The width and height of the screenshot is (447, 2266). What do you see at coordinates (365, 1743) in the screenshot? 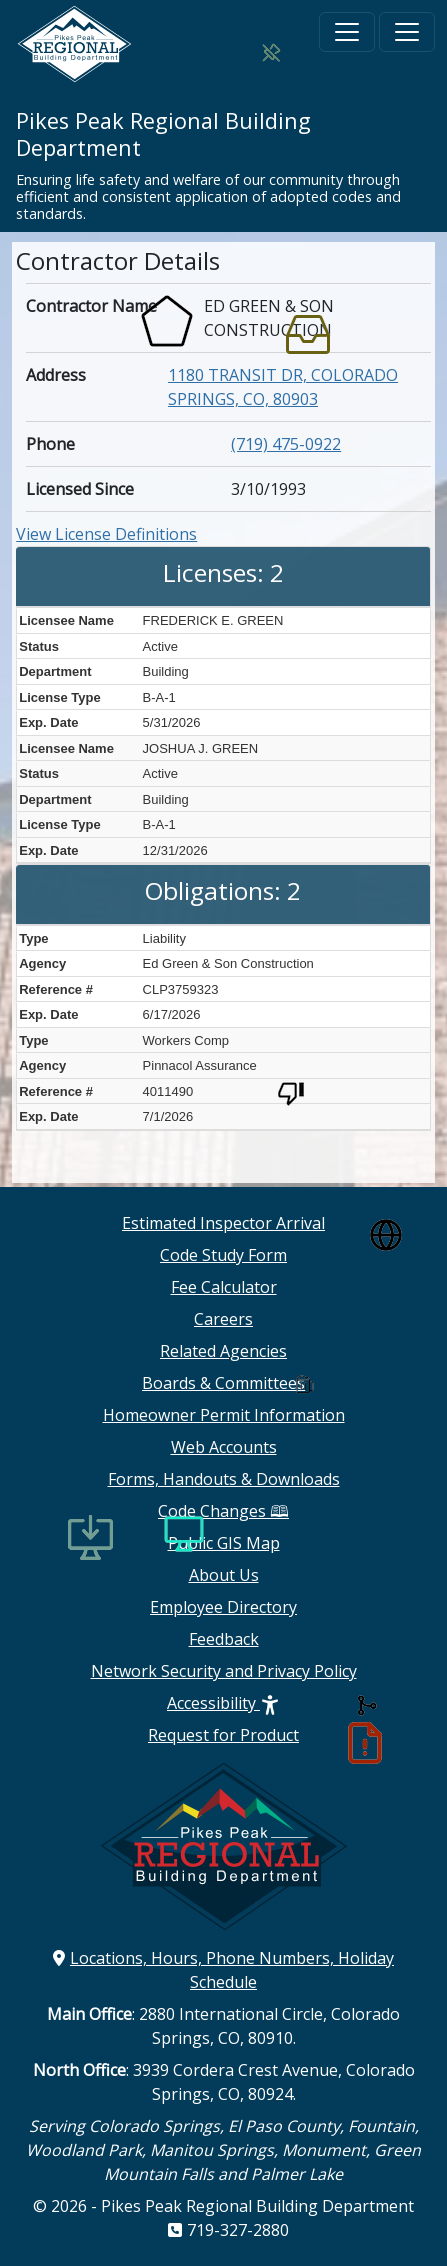
I see `indicates a file with an error or warning` at bounding box center [365, 1743].